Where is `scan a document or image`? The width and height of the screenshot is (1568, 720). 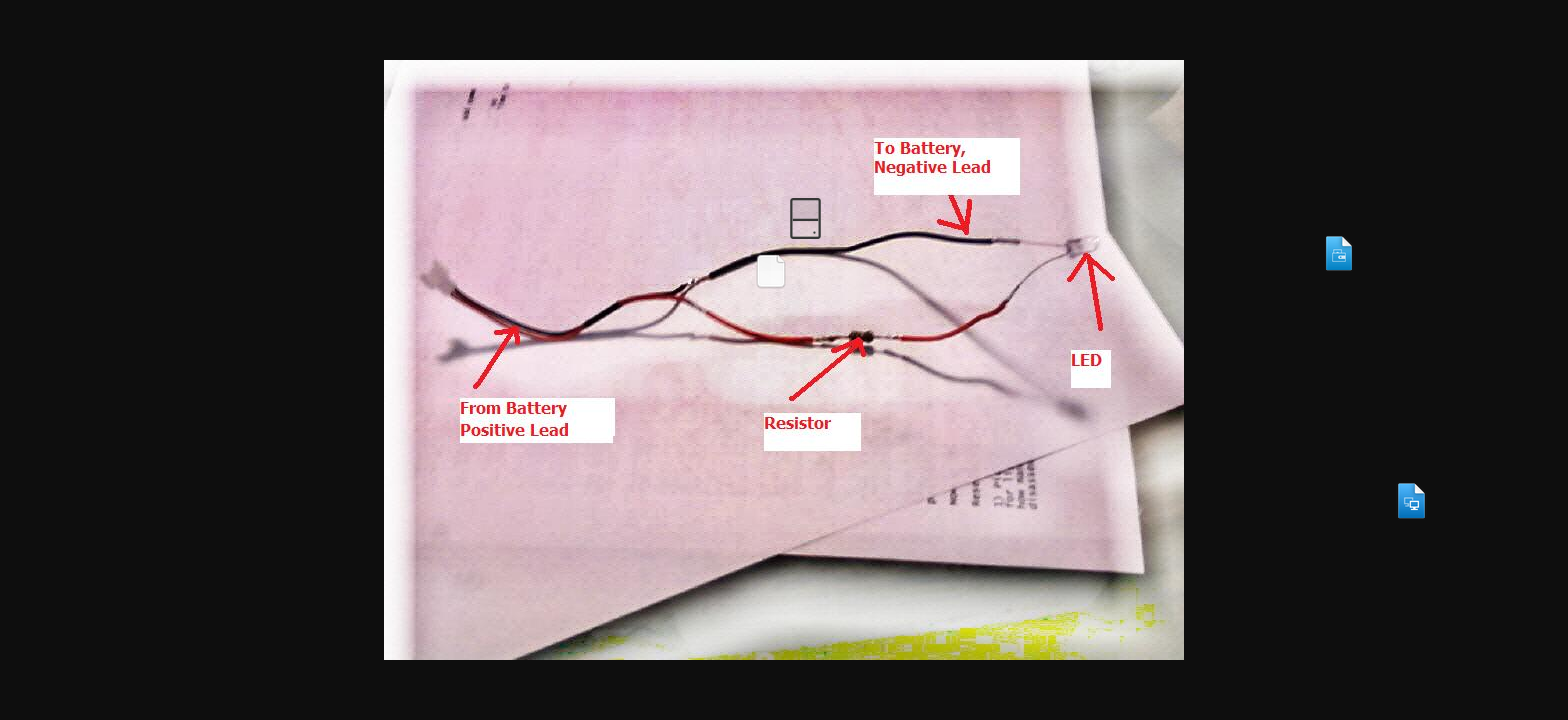 scan a document or image is located at coordinates (805, 218).